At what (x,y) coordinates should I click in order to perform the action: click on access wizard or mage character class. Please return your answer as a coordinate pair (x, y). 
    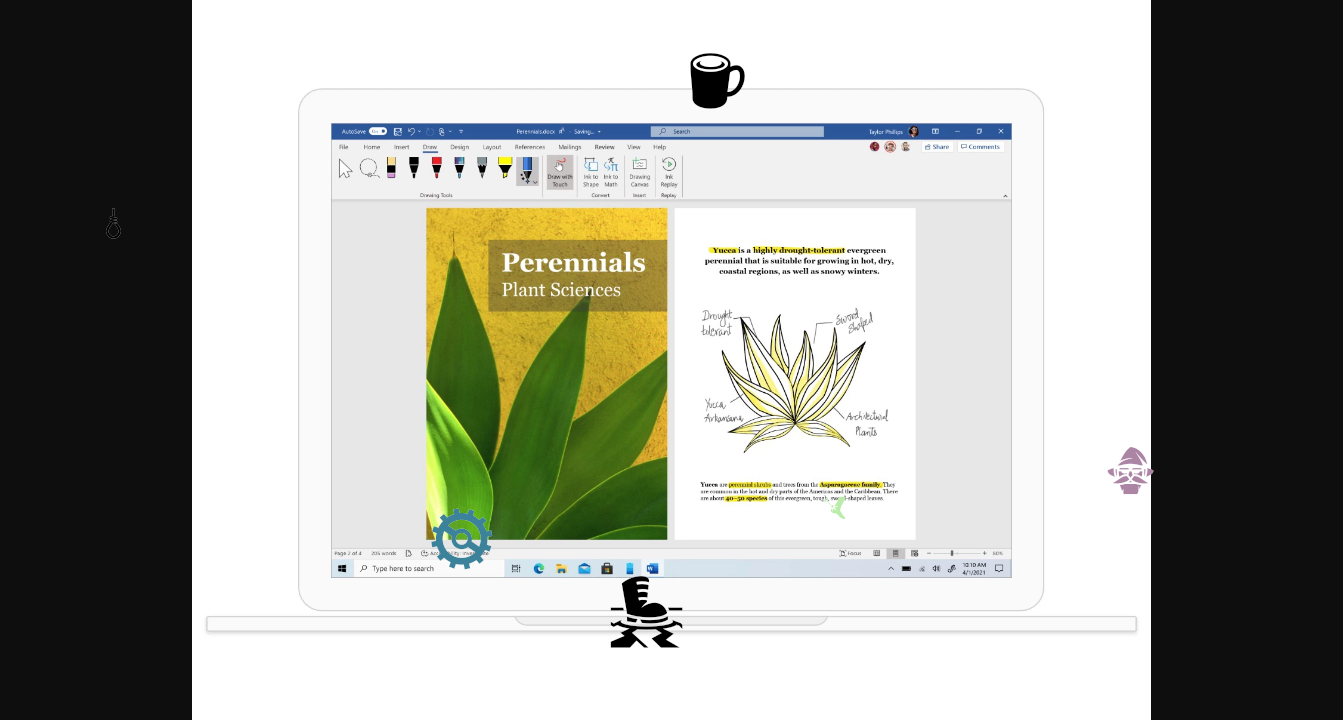
    Looking at the image, I should click on (1130, 470).